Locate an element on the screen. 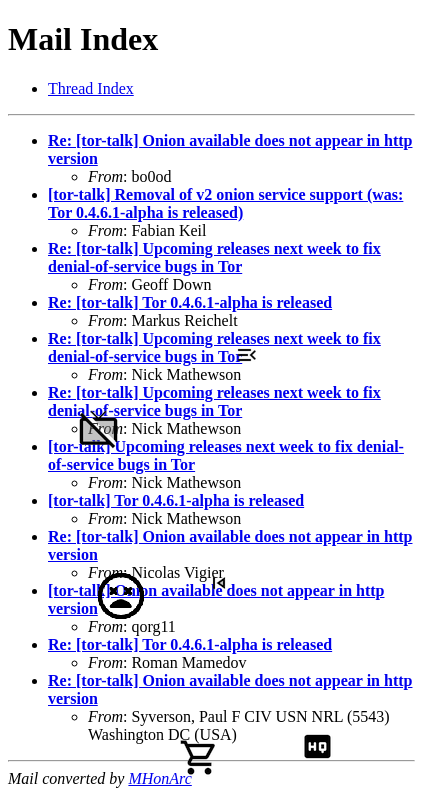 This screenshot has height=796, width=423. tv is currently off or unavailable is located at coordinates (98, 429).